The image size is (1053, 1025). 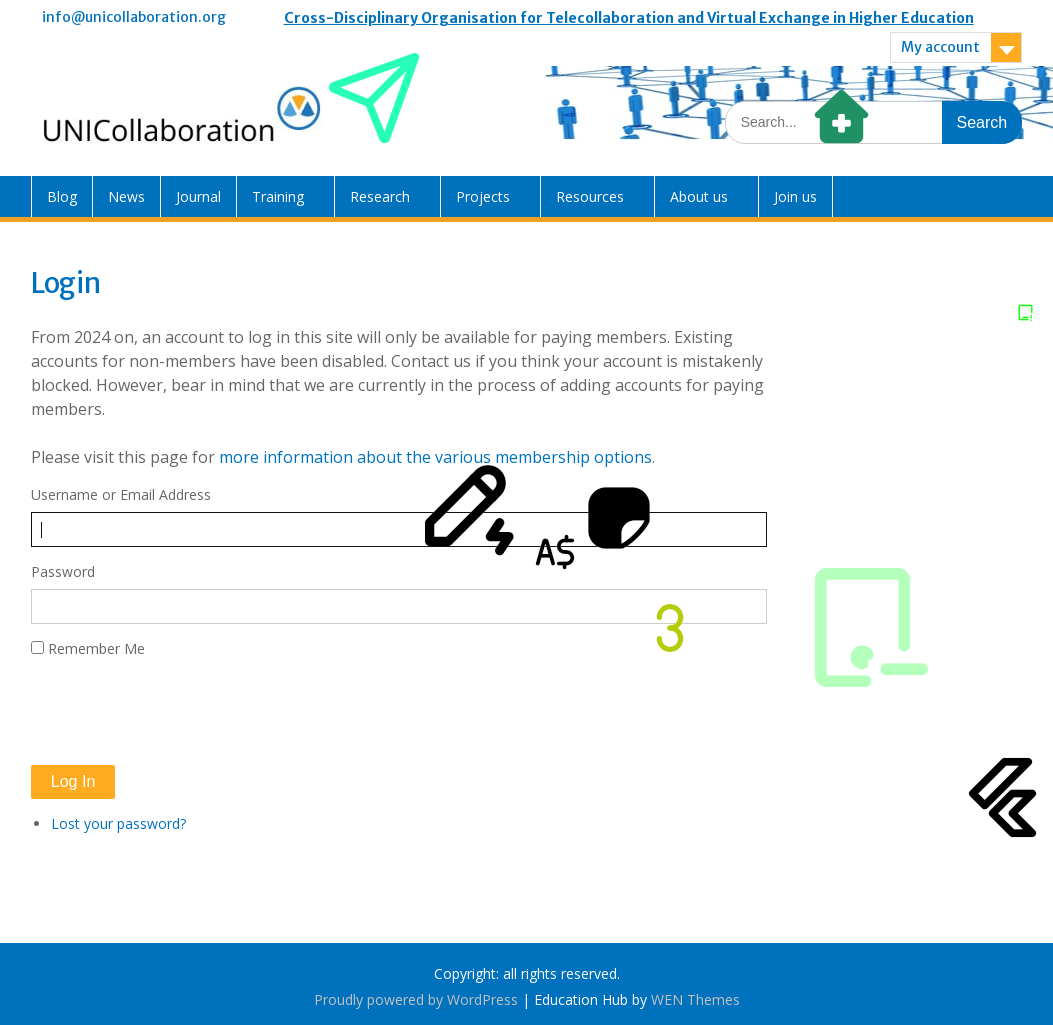 What do you see at coordinates (670, 628) in the screenshot?
I see `indicates step 3 in a multi-step process` at bounding box center [670, 628].